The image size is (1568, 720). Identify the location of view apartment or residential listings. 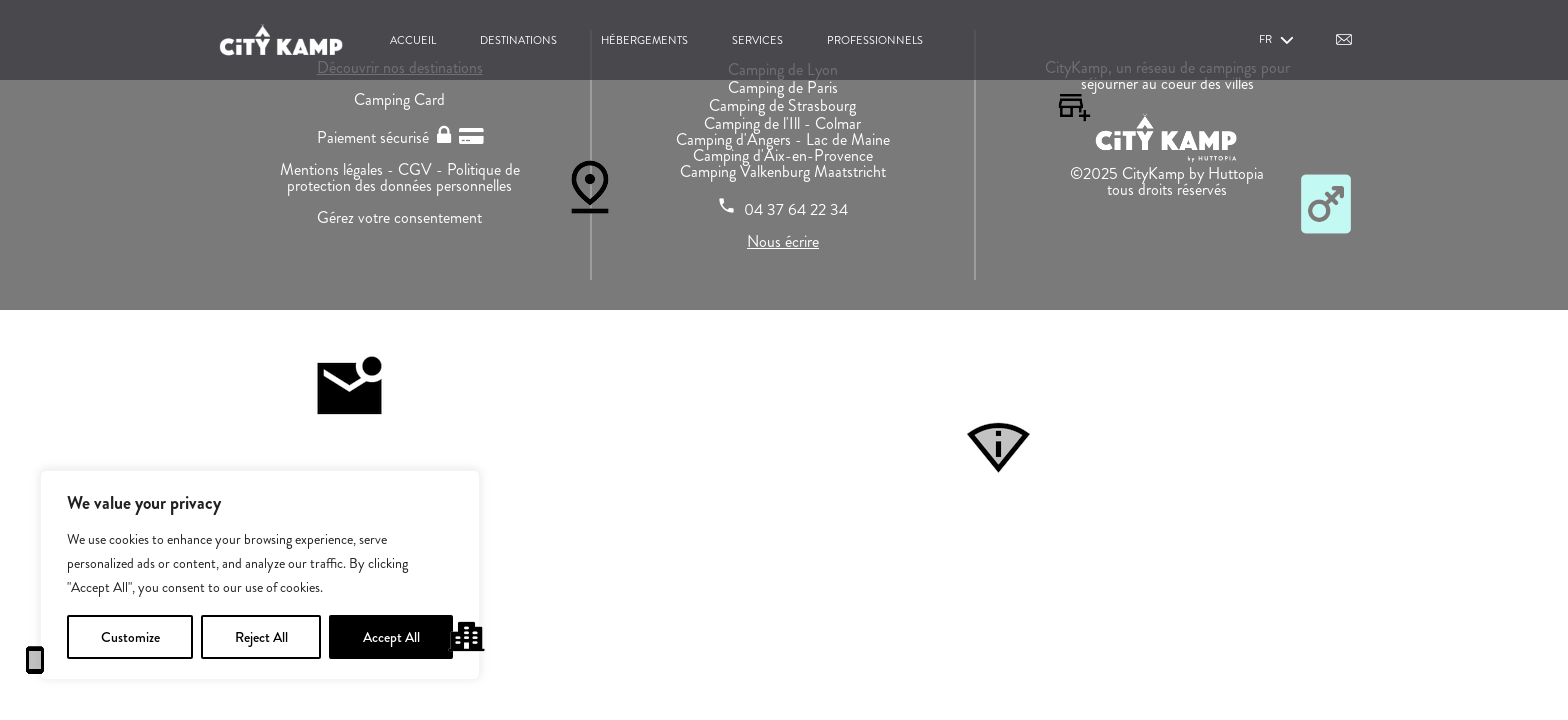
(466, 636).